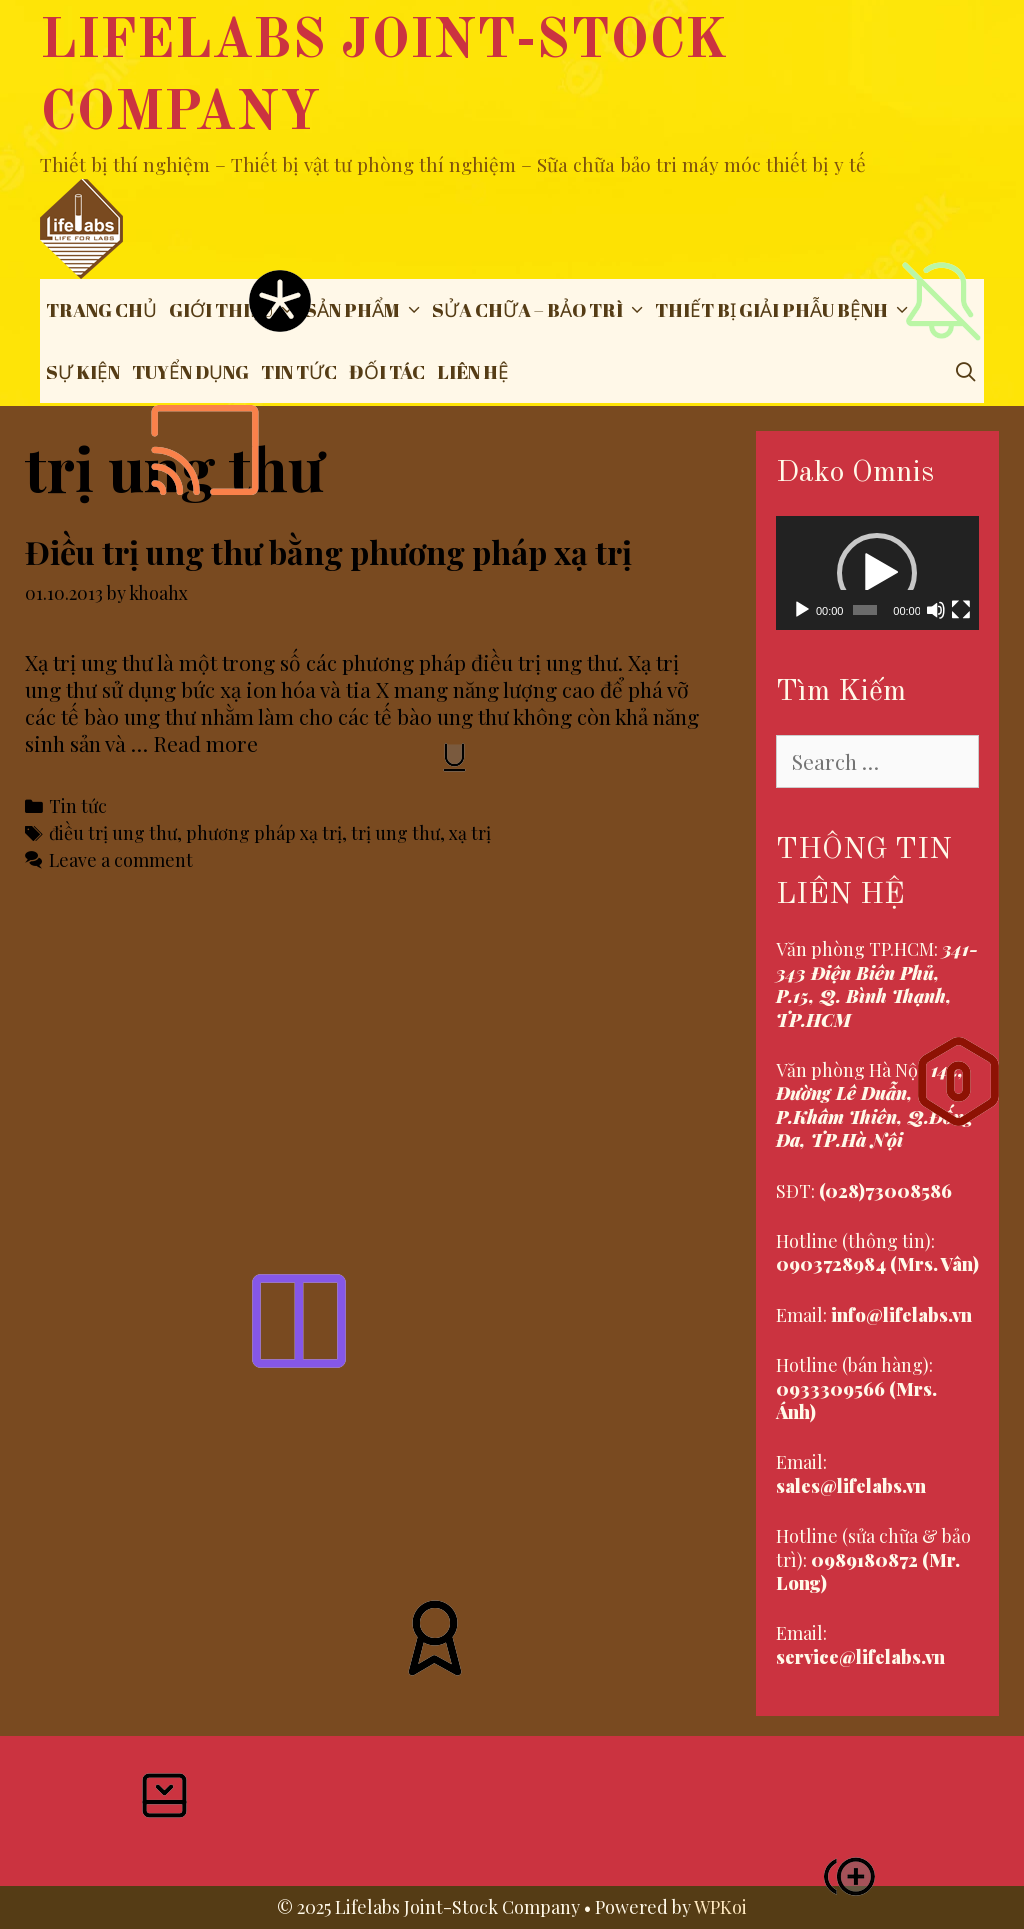 The width and height of the screenshot is (1024, 1929). What do you see at coordinates (280, 301) in the screenshot?
I see `indicates a required field in a form` at bounding box center [280, 301].